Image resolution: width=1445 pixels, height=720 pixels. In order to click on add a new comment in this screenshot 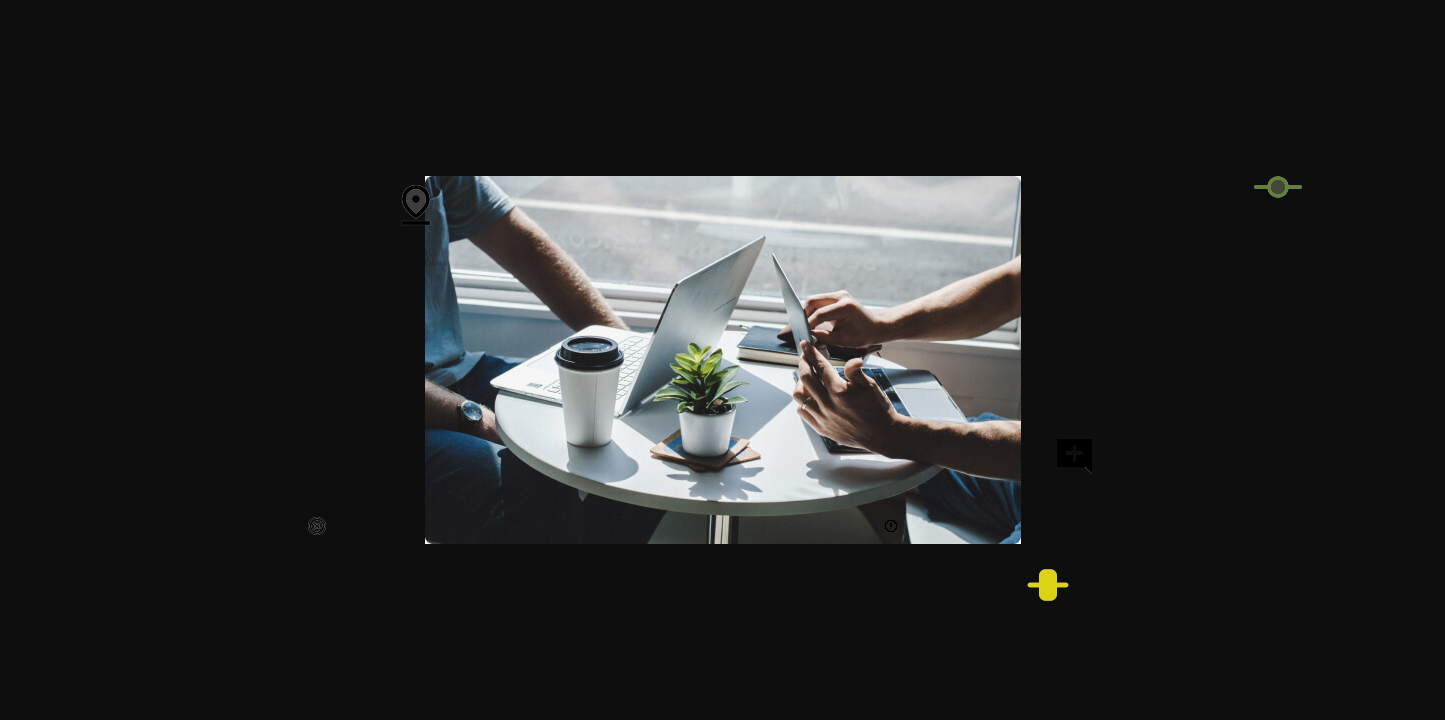, I will do `click(1074, 456)`.